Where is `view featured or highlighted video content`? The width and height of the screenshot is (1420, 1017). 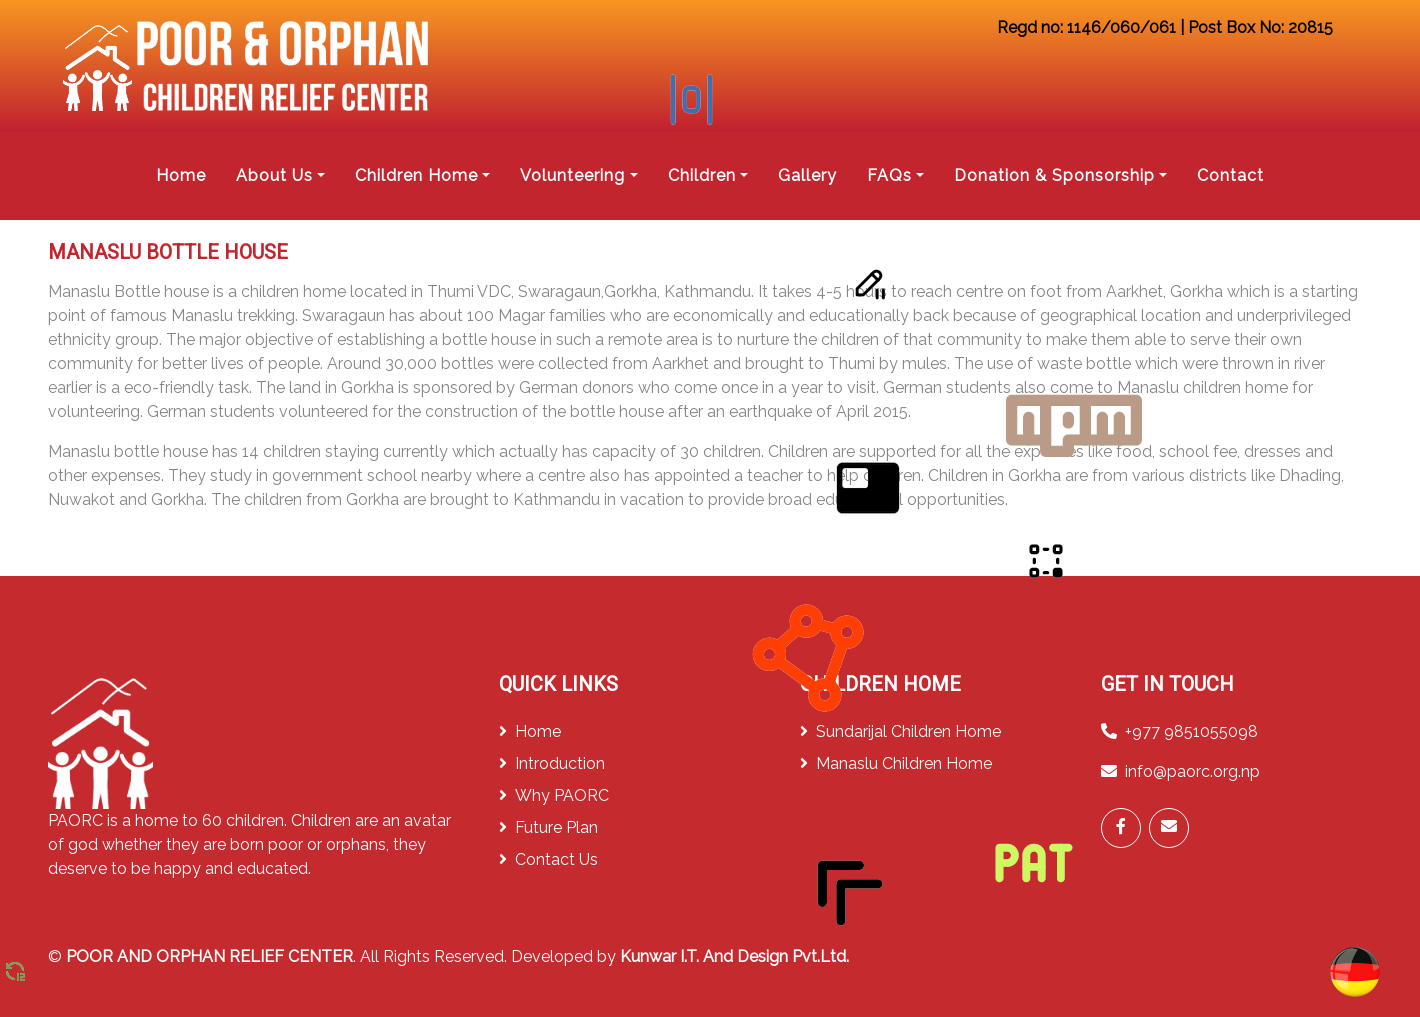 view featured or highlighted video content is located at coordinates (868, 488).